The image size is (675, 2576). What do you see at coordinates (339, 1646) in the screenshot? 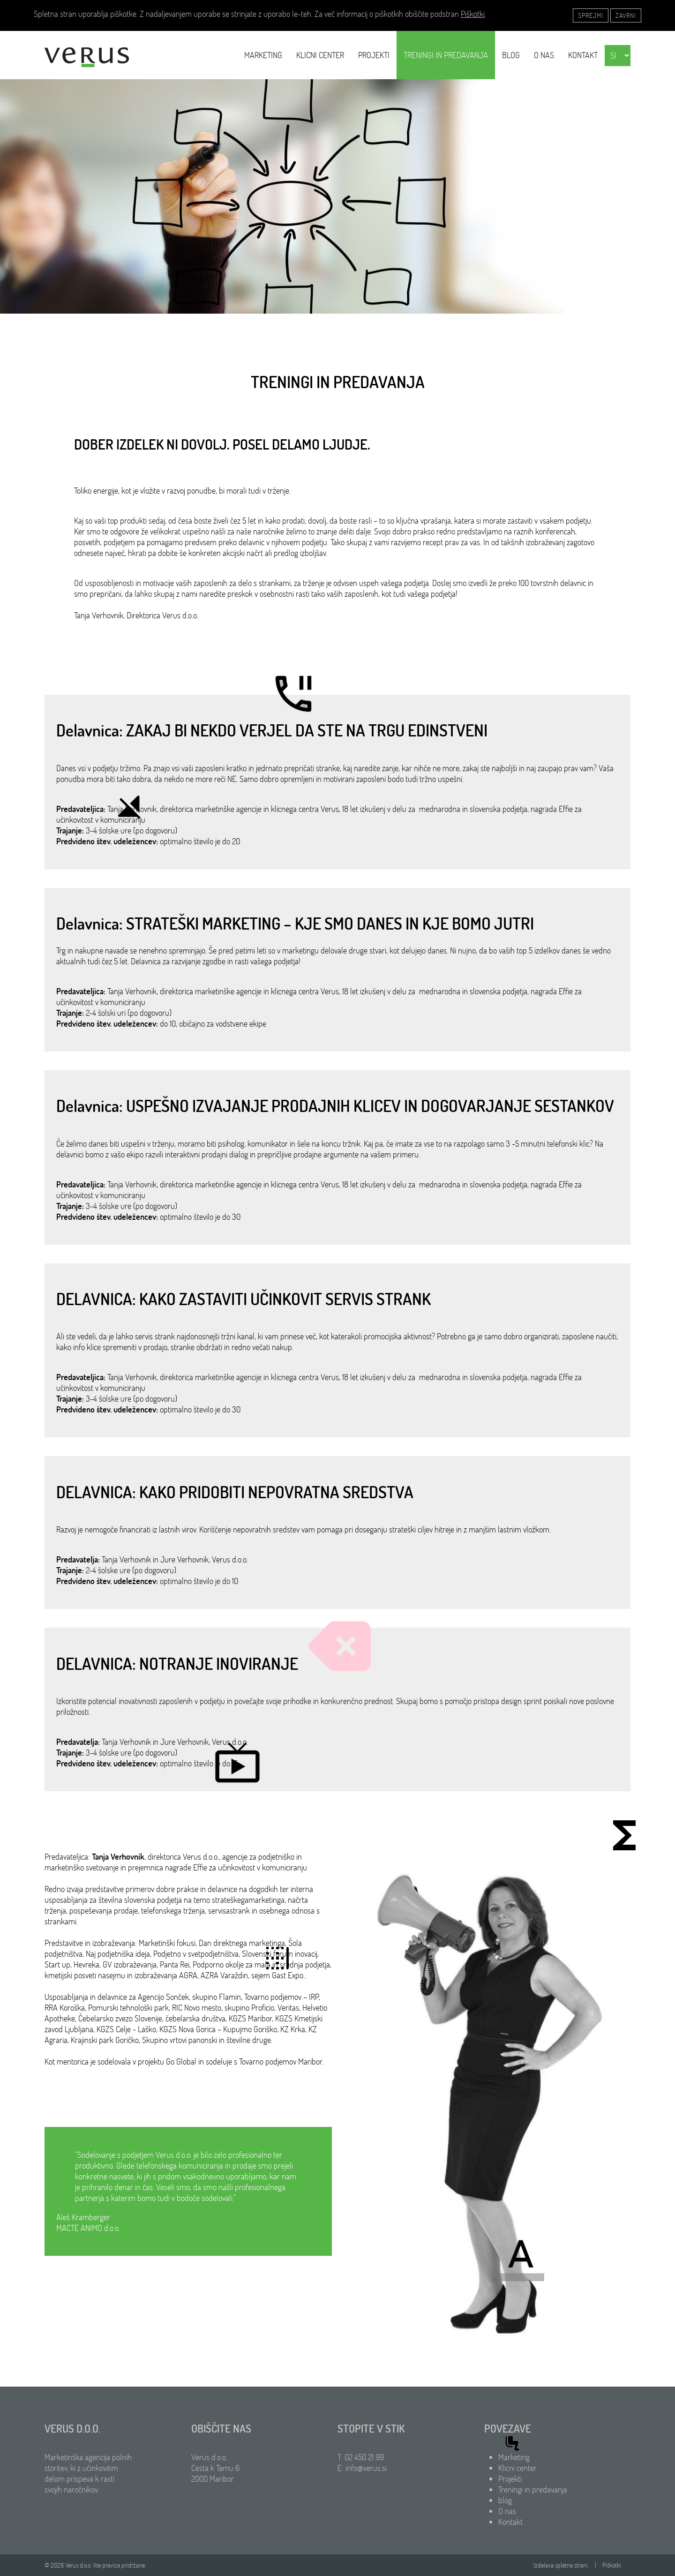
I see `delete the last character entered` at bounding box center [339, 1646].